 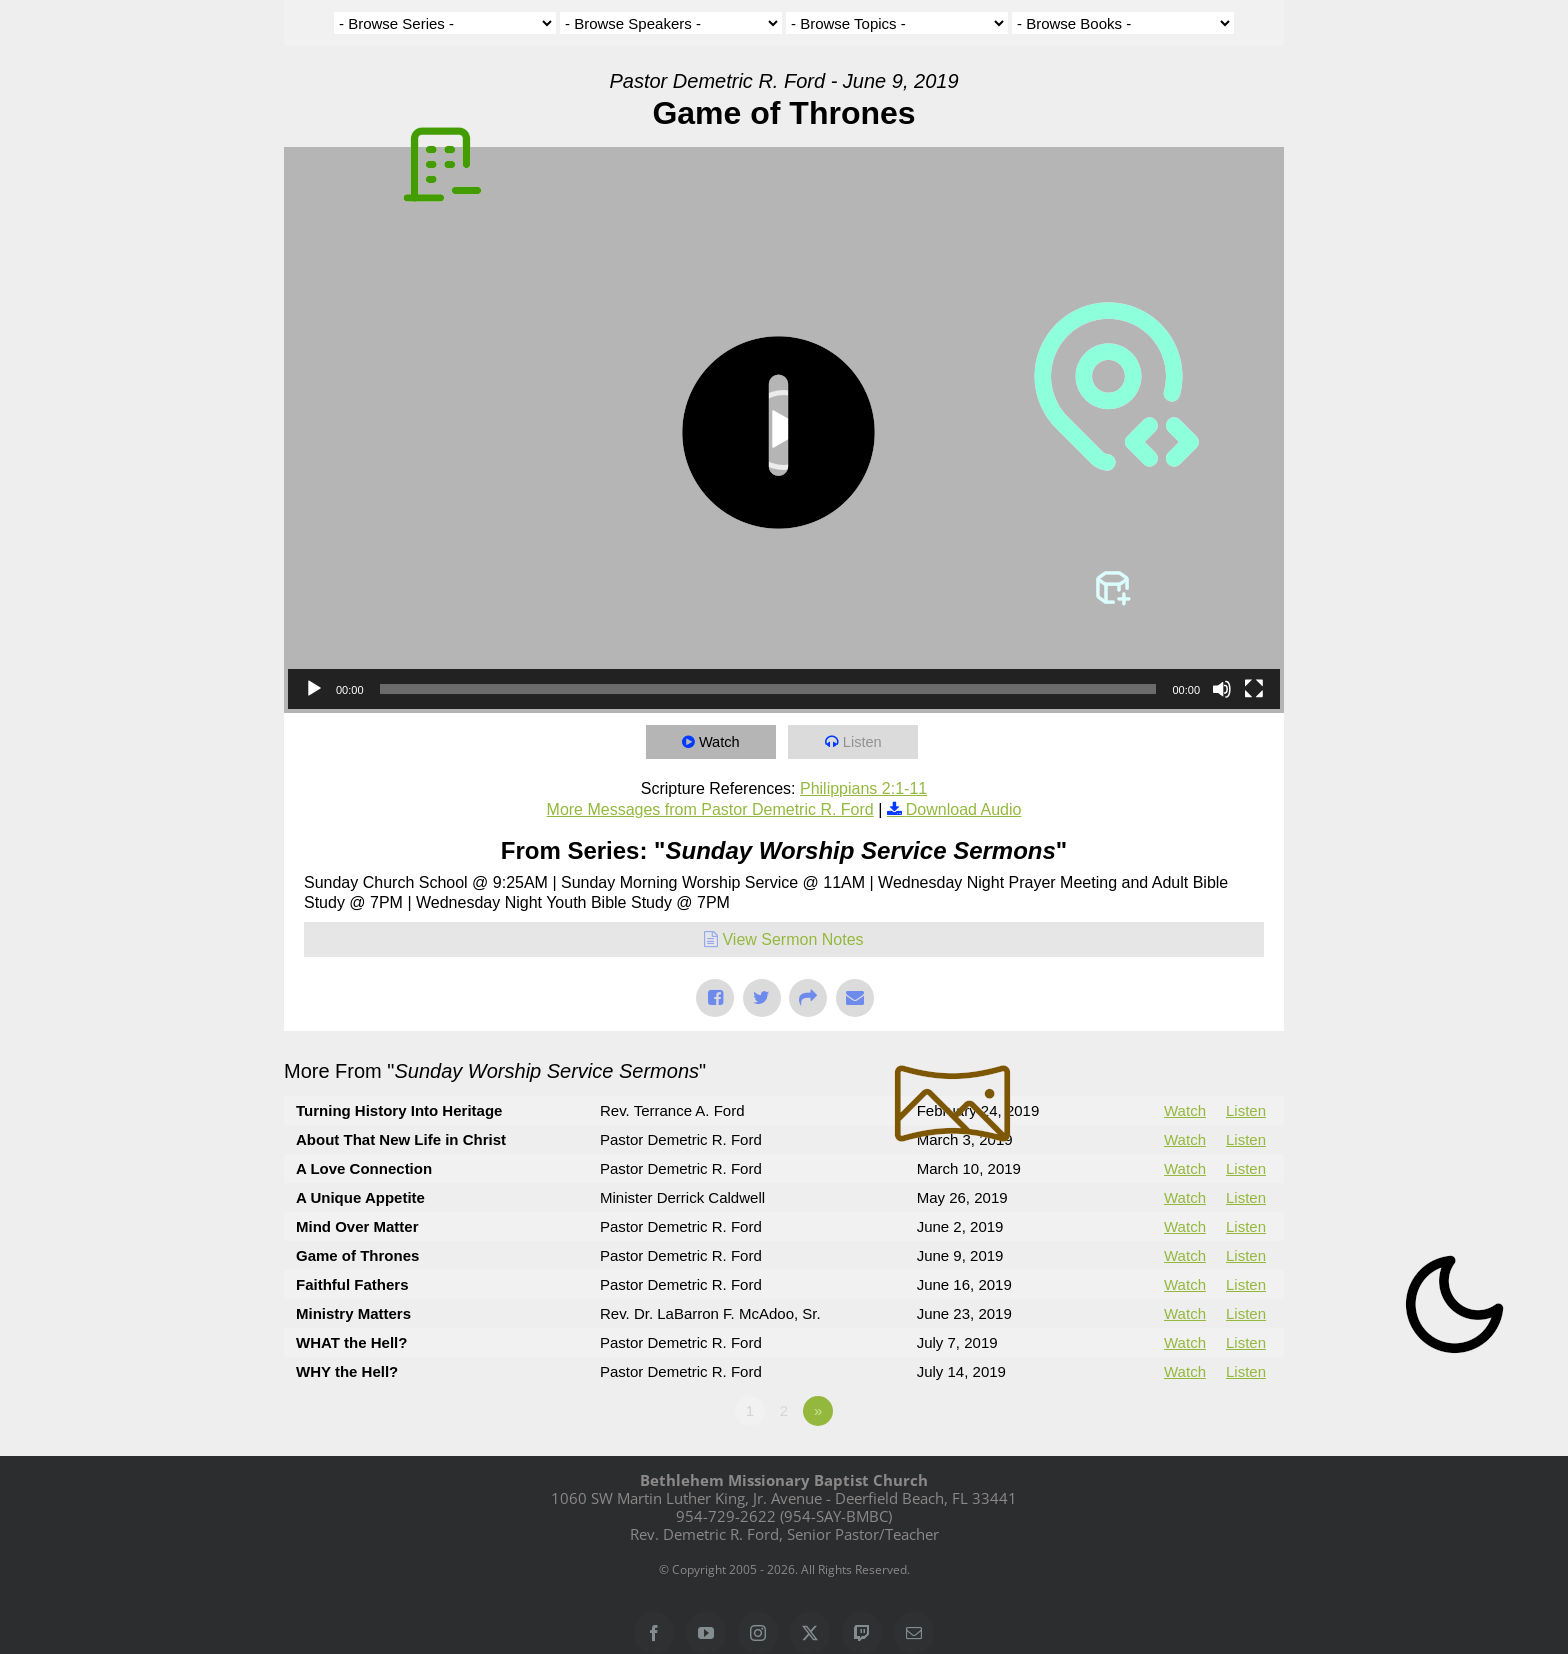 What do you see at coordinates (1454, 1304) in the screenshot?
I see `toggle dark mode or night theme` at bounding box center [1454, 1304].